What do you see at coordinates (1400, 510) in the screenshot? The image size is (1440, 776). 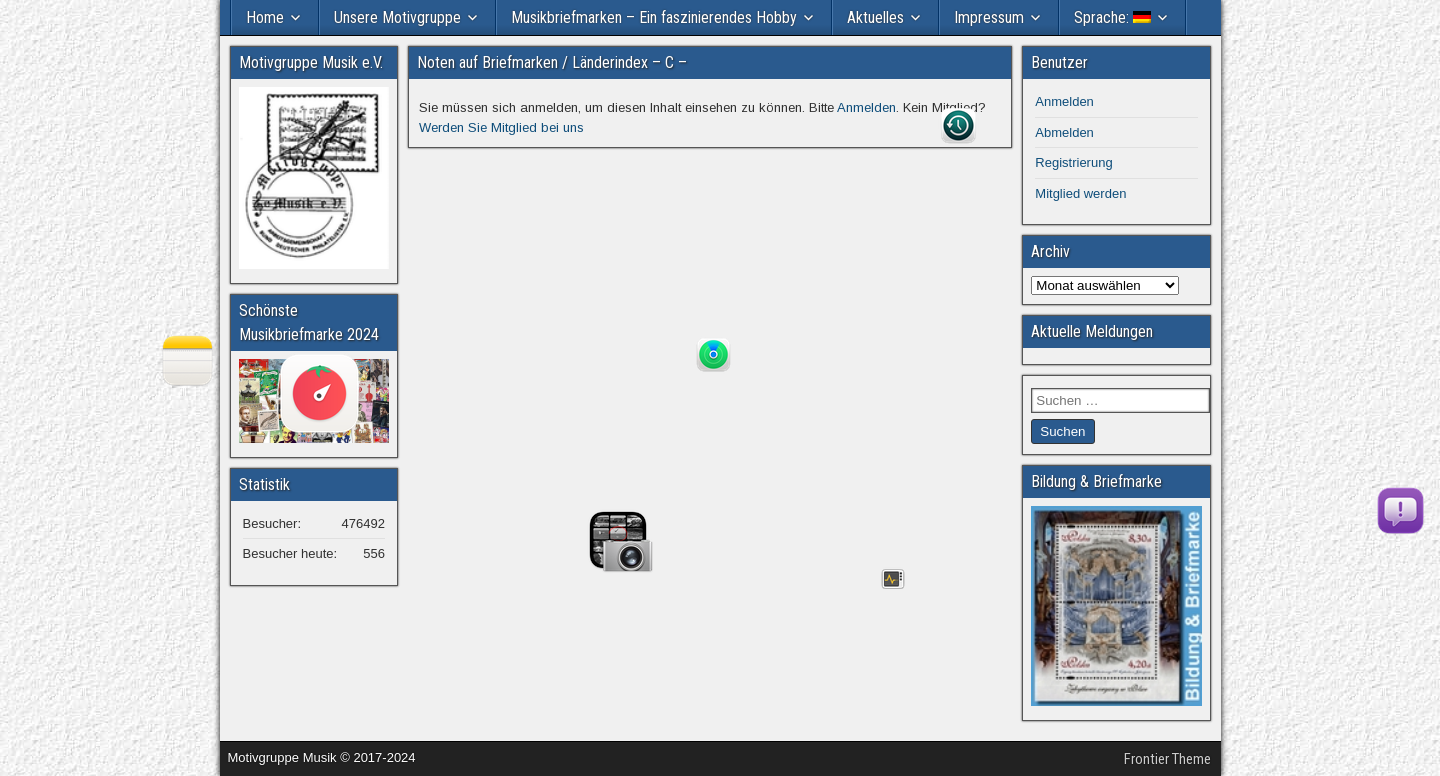 I see `open Feedback Assistant to submit bug reports to Apple` at bounding box center [1400, 510].